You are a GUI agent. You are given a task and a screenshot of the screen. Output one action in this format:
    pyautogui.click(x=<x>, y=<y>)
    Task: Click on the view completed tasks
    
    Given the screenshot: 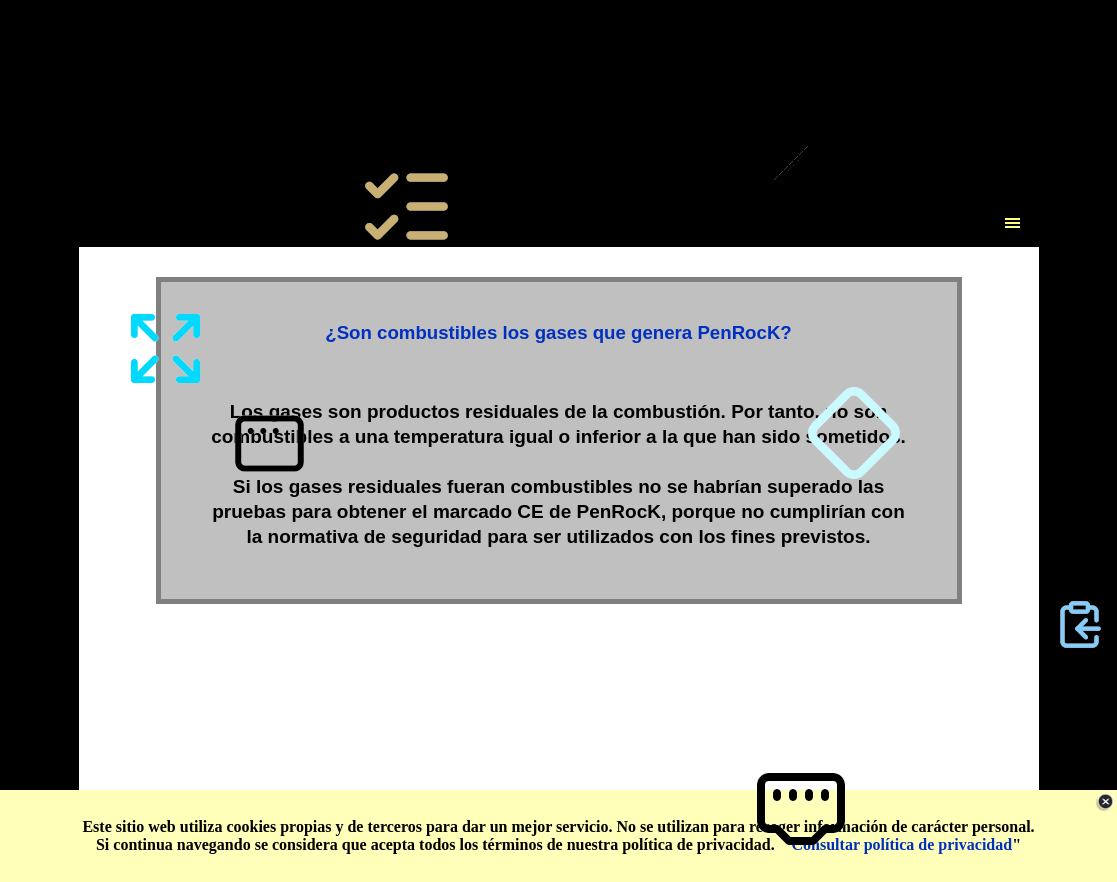 What is the action you would take?
    pyautogui.click(x=406, y=206)
    